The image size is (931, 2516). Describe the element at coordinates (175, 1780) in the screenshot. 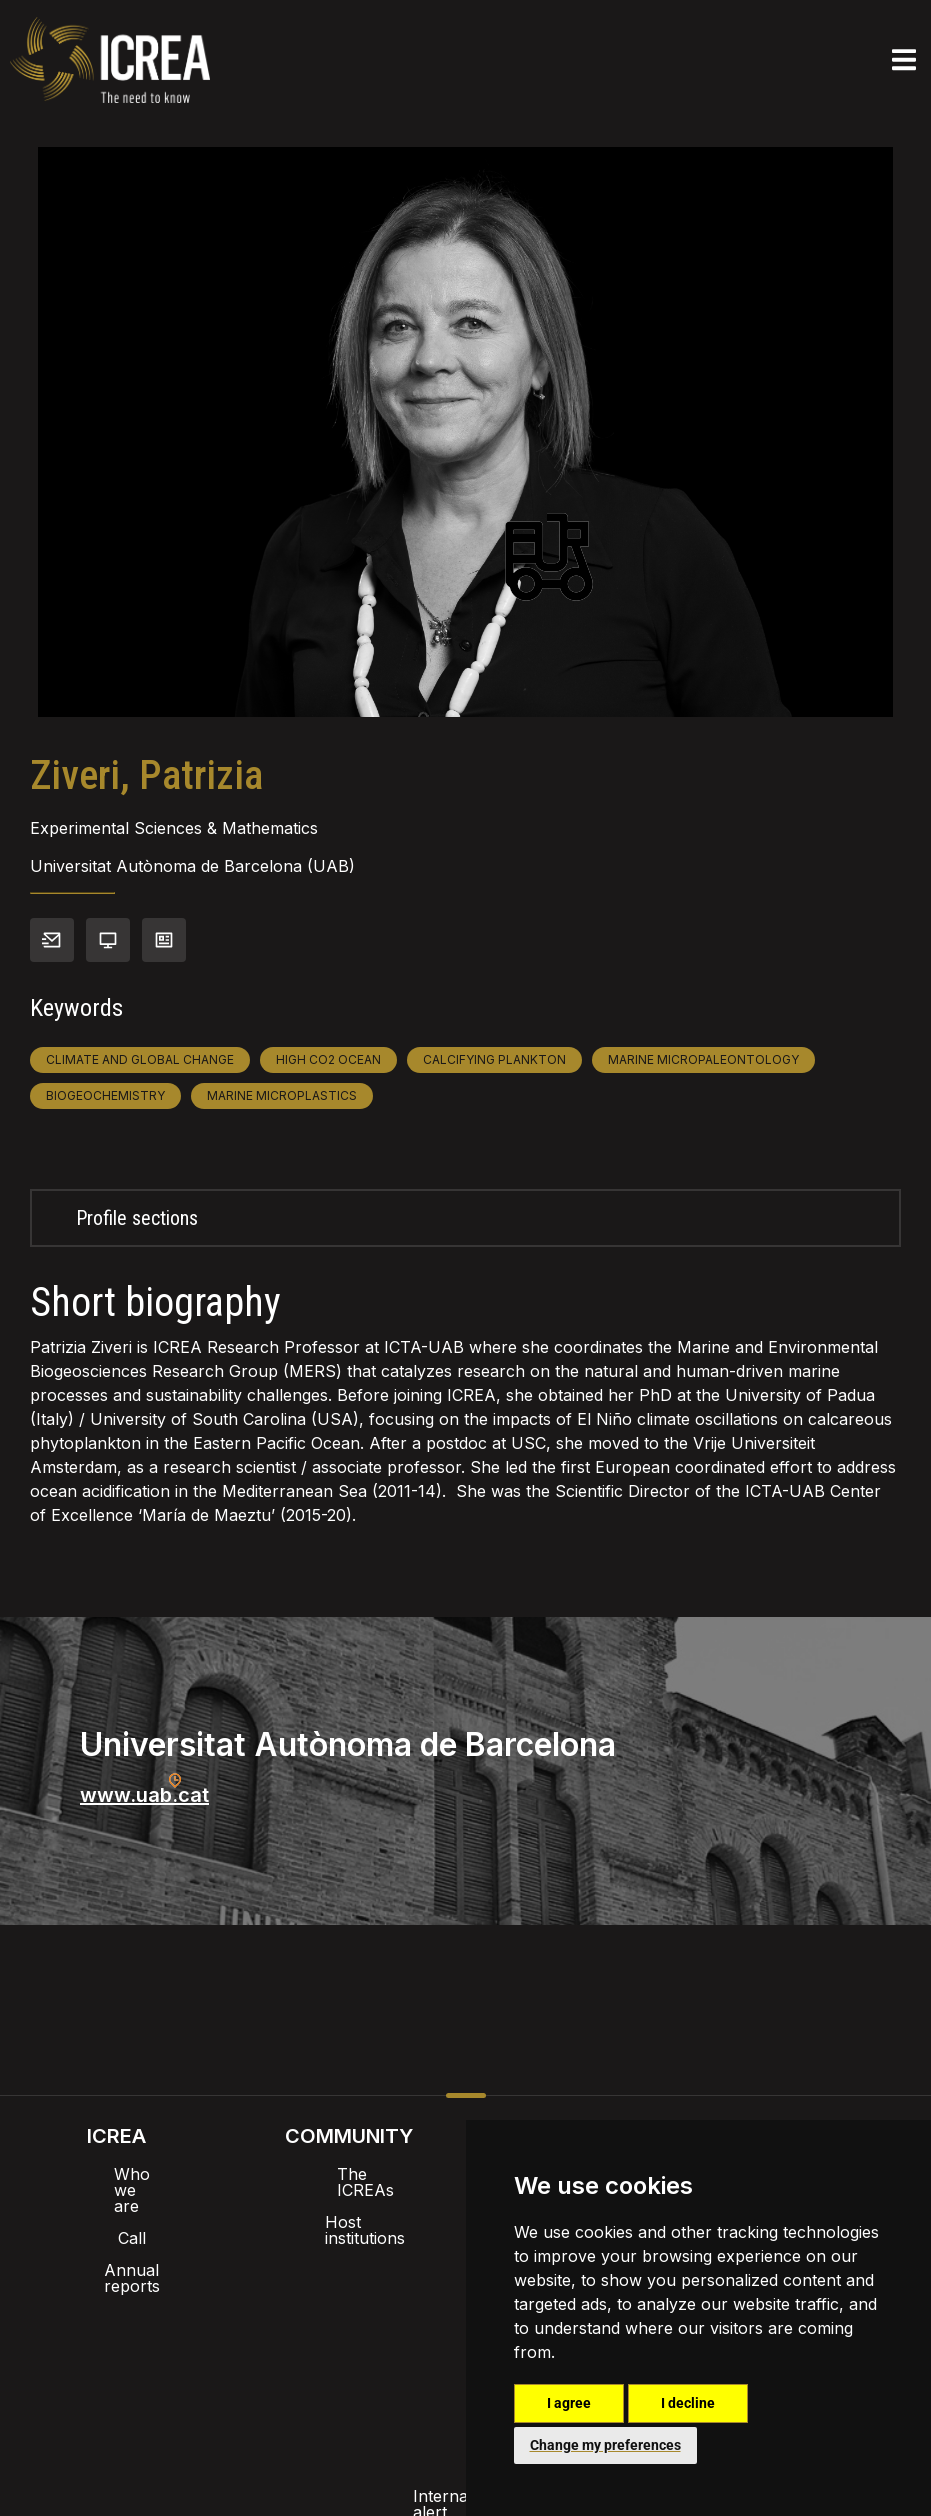

I see `view location history` at that location.